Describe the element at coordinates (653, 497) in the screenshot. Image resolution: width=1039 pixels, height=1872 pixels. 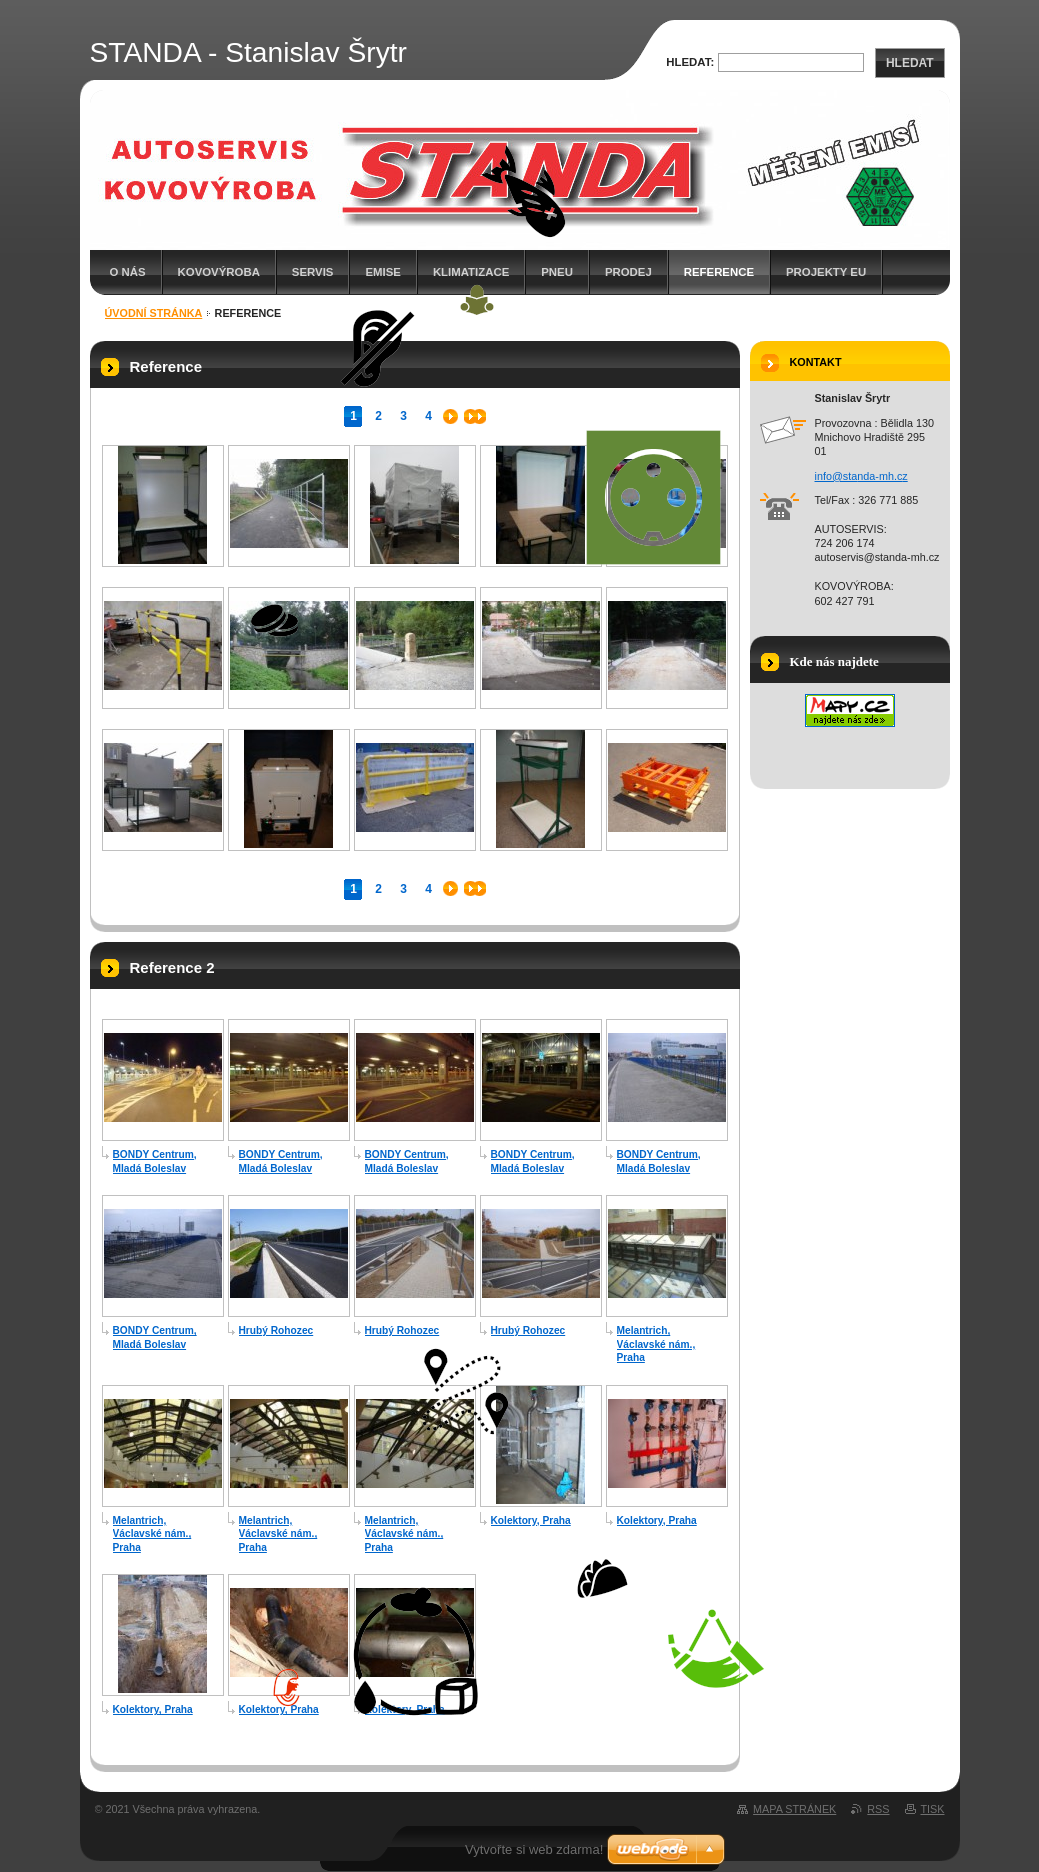
I see `indicates electrical outlet or power source location` at that location.